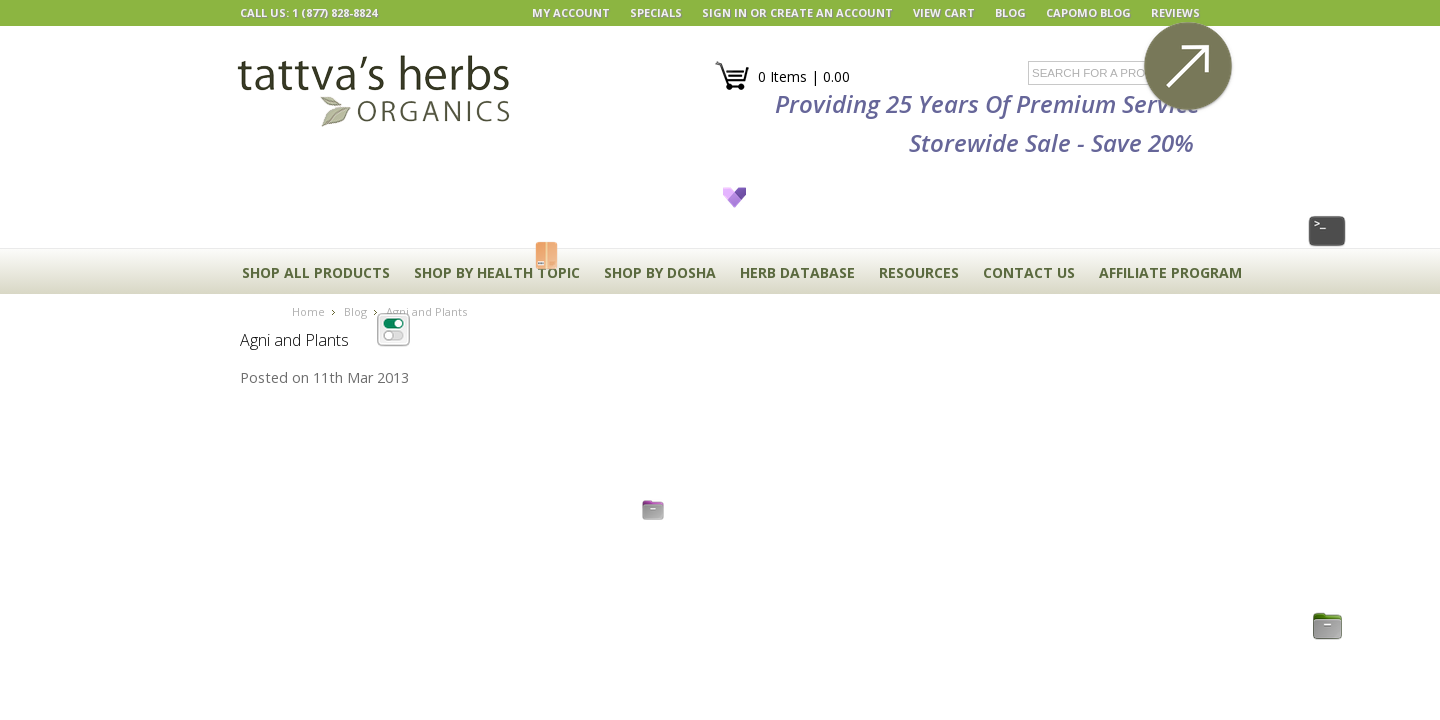 This screenshot has height=720, width=1440. I want to click on open the terminal application, so click(1327, 231).